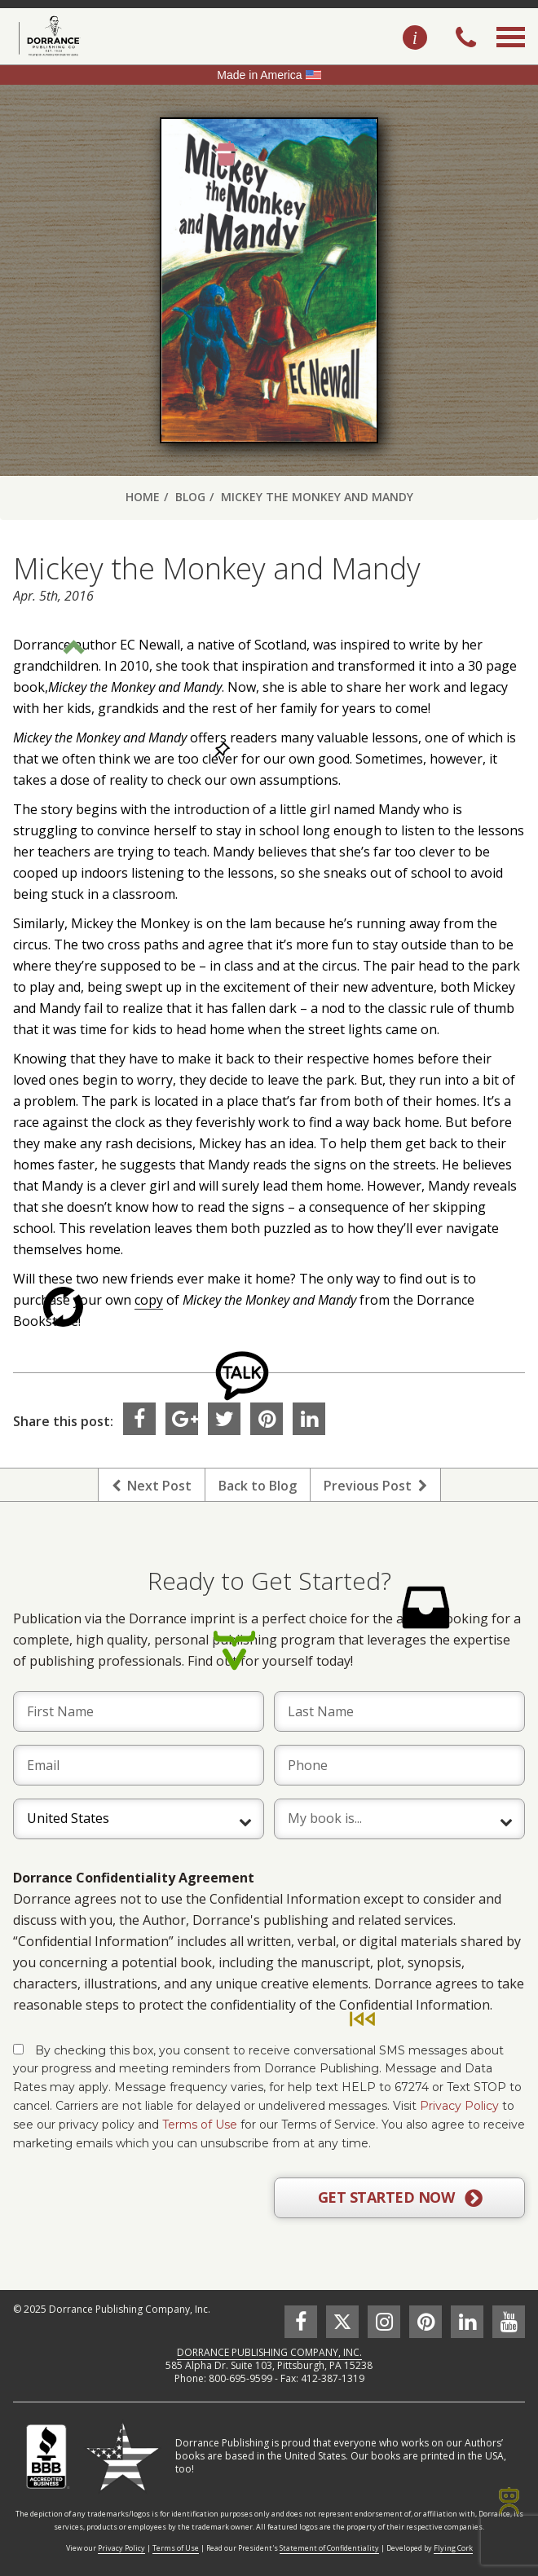 The width and height of the screenshot is (538, 2576). Describe the element at coordinates (63, 1306) in the screenshot. I see `open MLflow machine learning platform` at that location.